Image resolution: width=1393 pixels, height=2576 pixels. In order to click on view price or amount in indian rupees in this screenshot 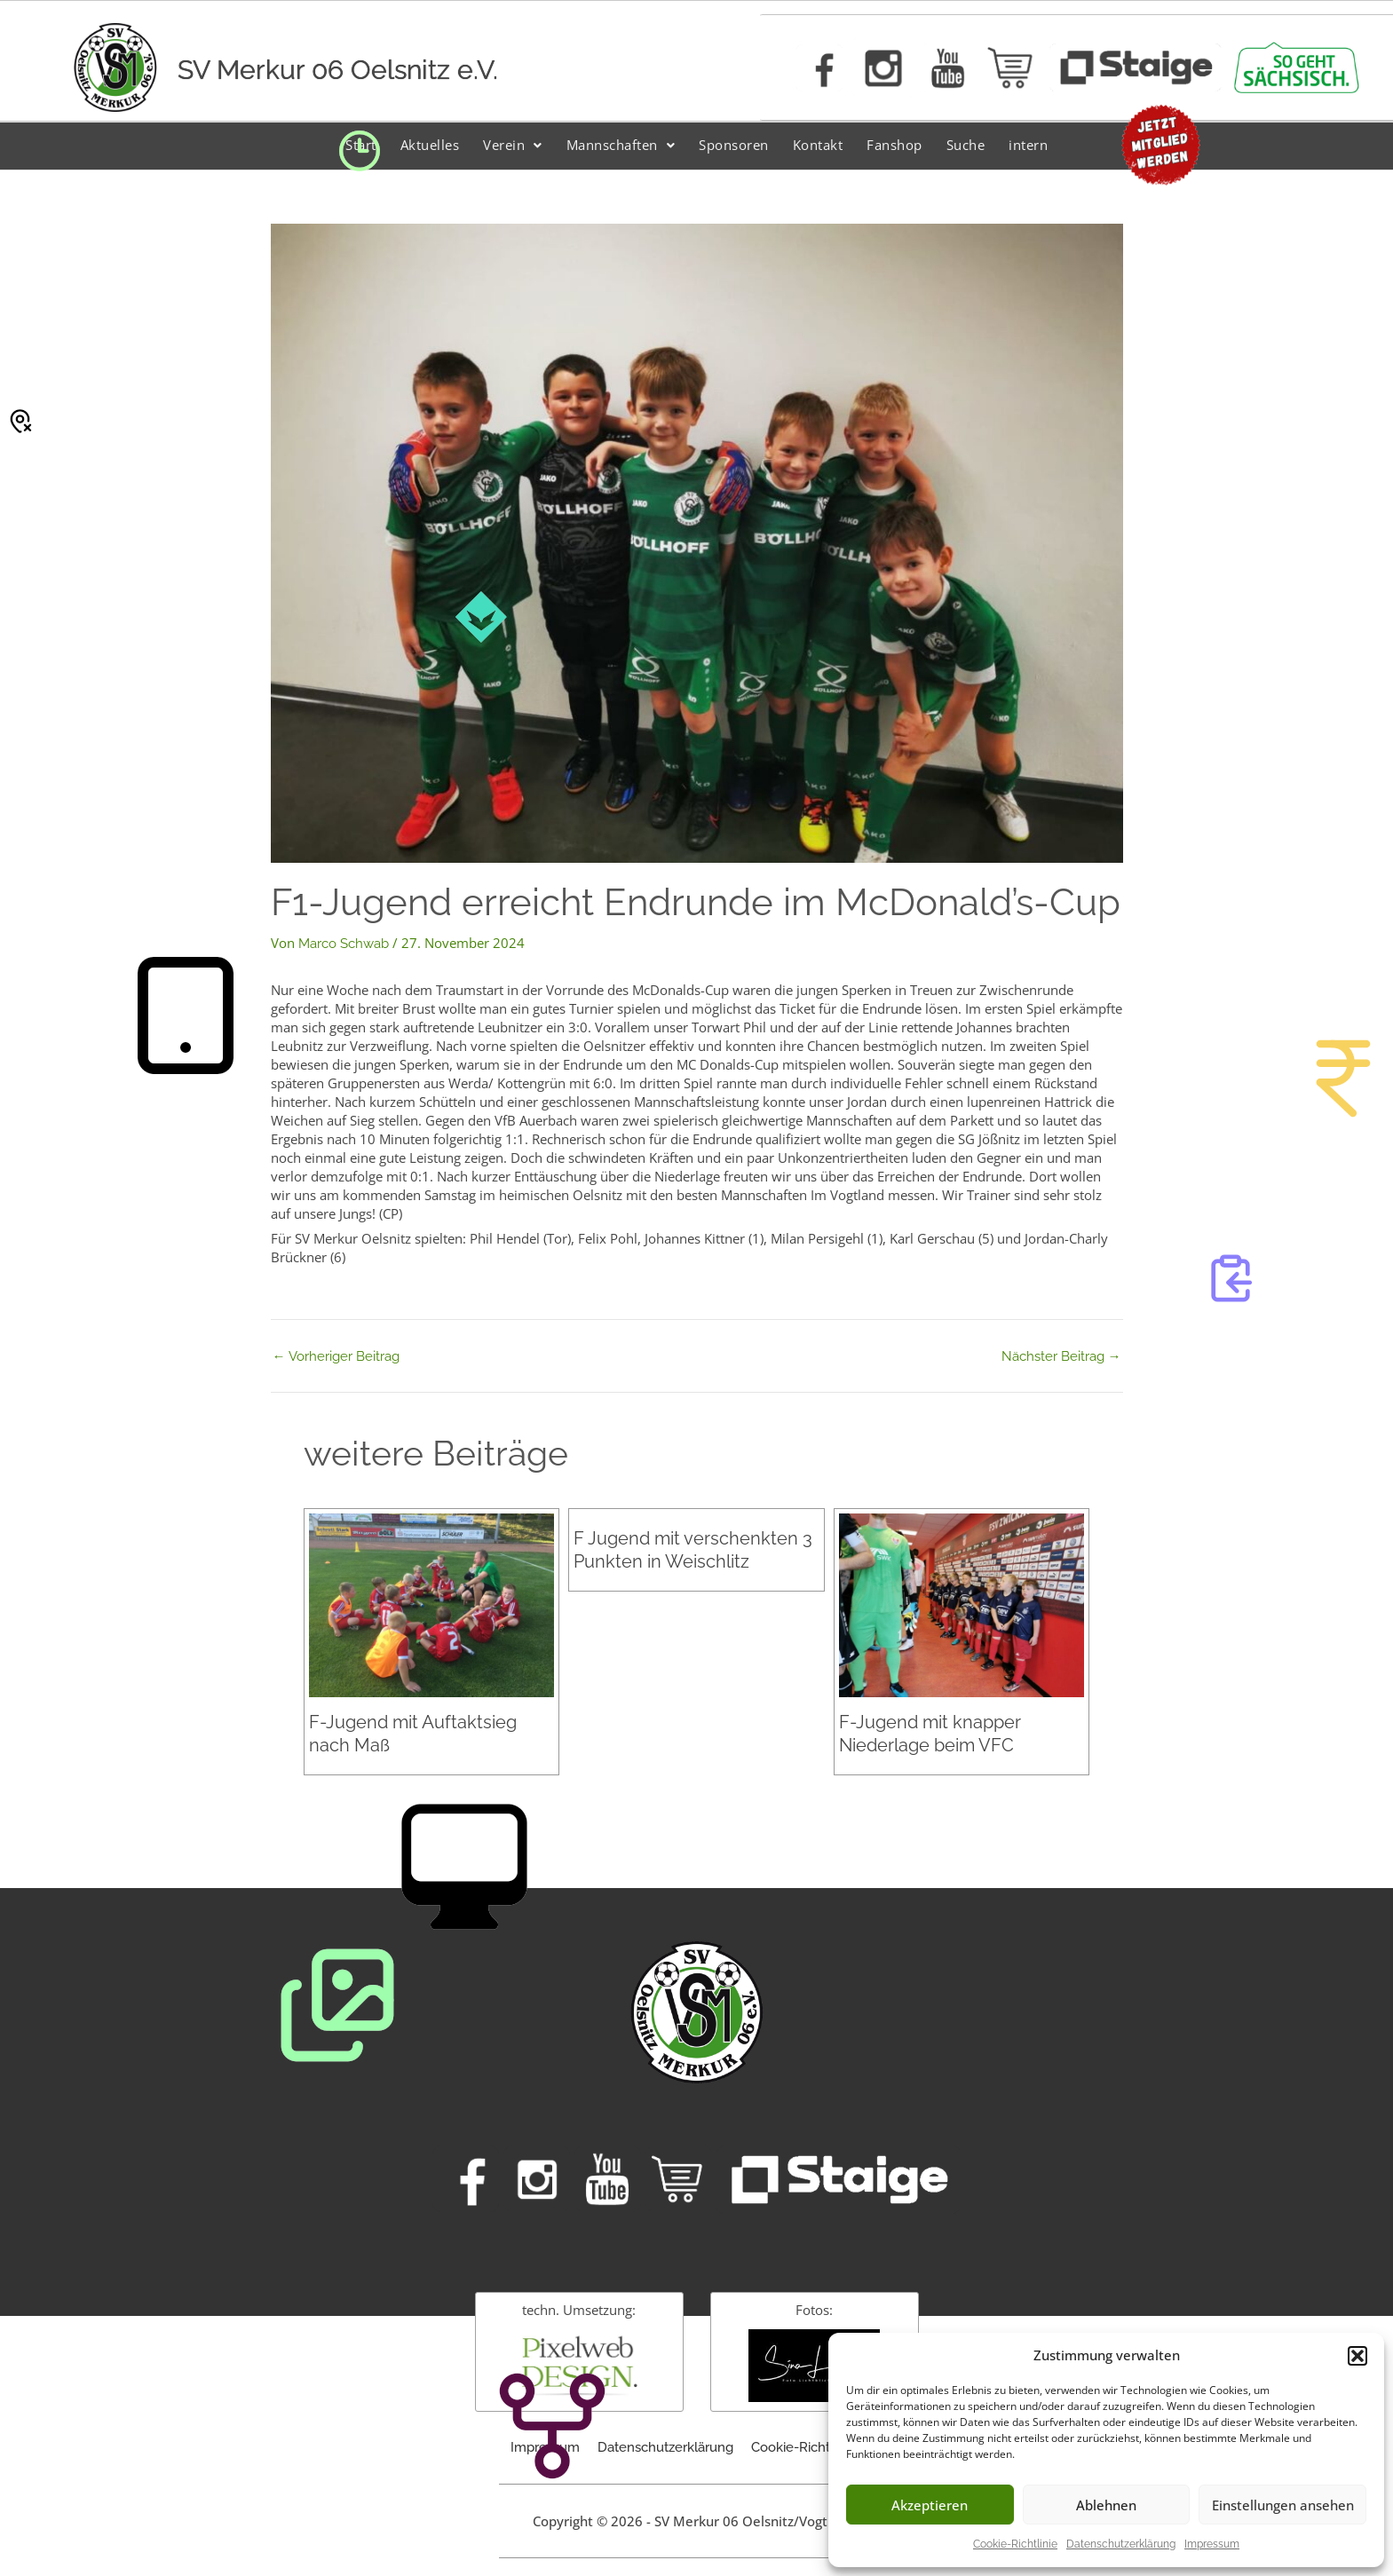, I will do `click(1343, 1079)`.